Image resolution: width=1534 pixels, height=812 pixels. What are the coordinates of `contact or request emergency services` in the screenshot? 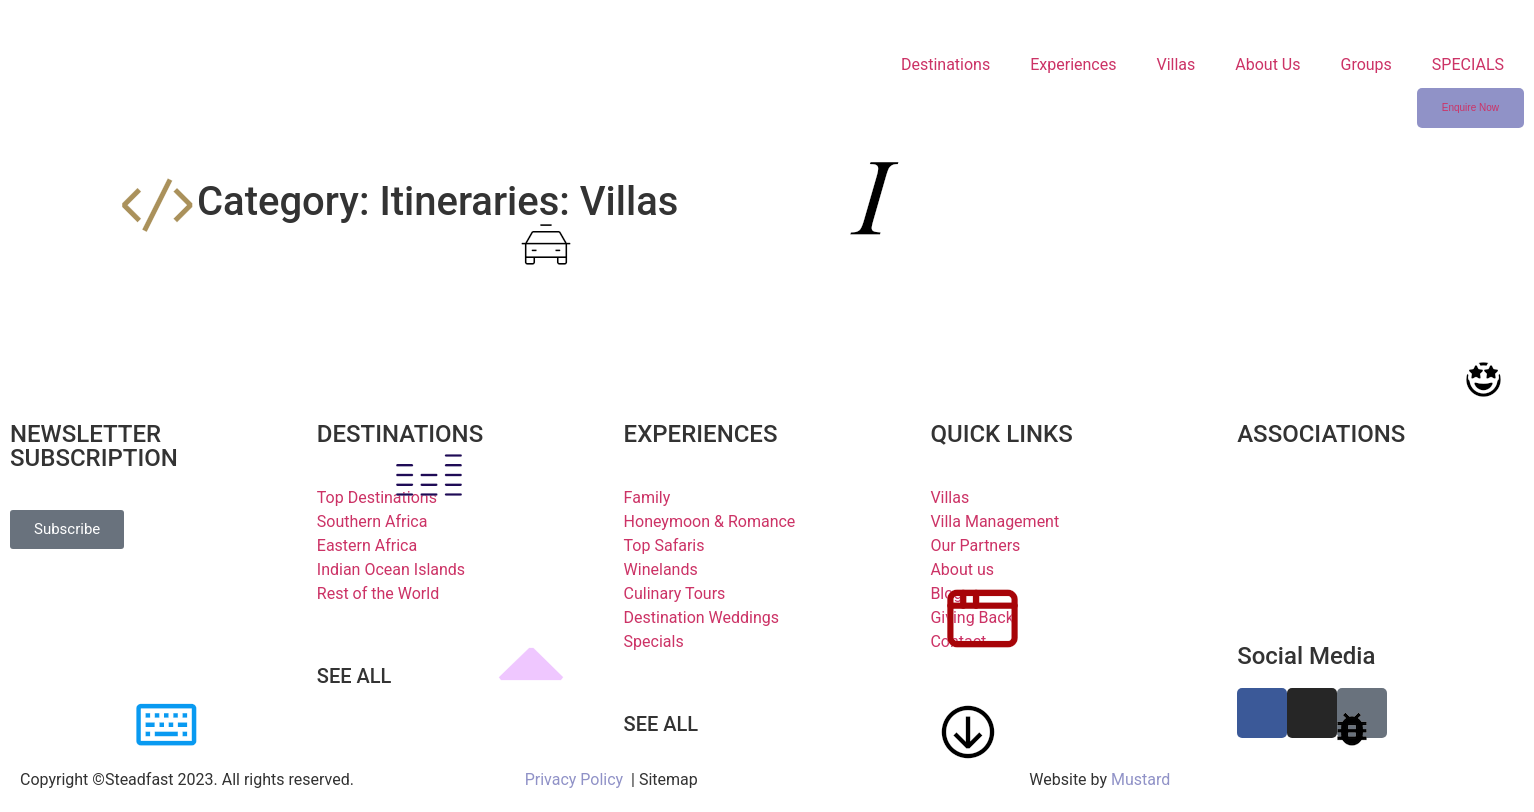 It's located at (546, 247).